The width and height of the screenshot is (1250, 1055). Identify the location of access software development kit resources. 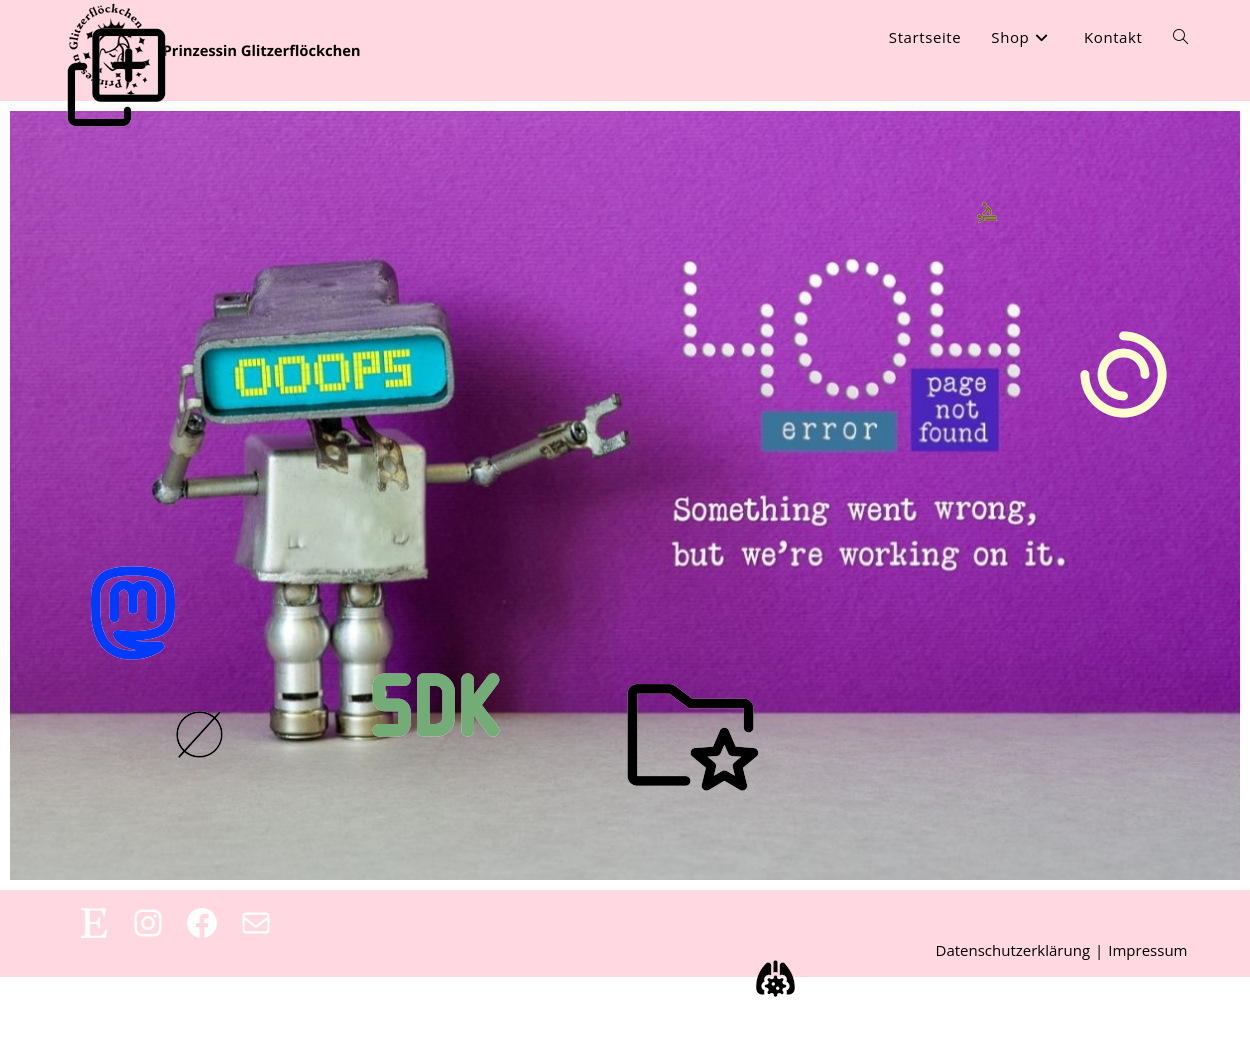
(436, 705).